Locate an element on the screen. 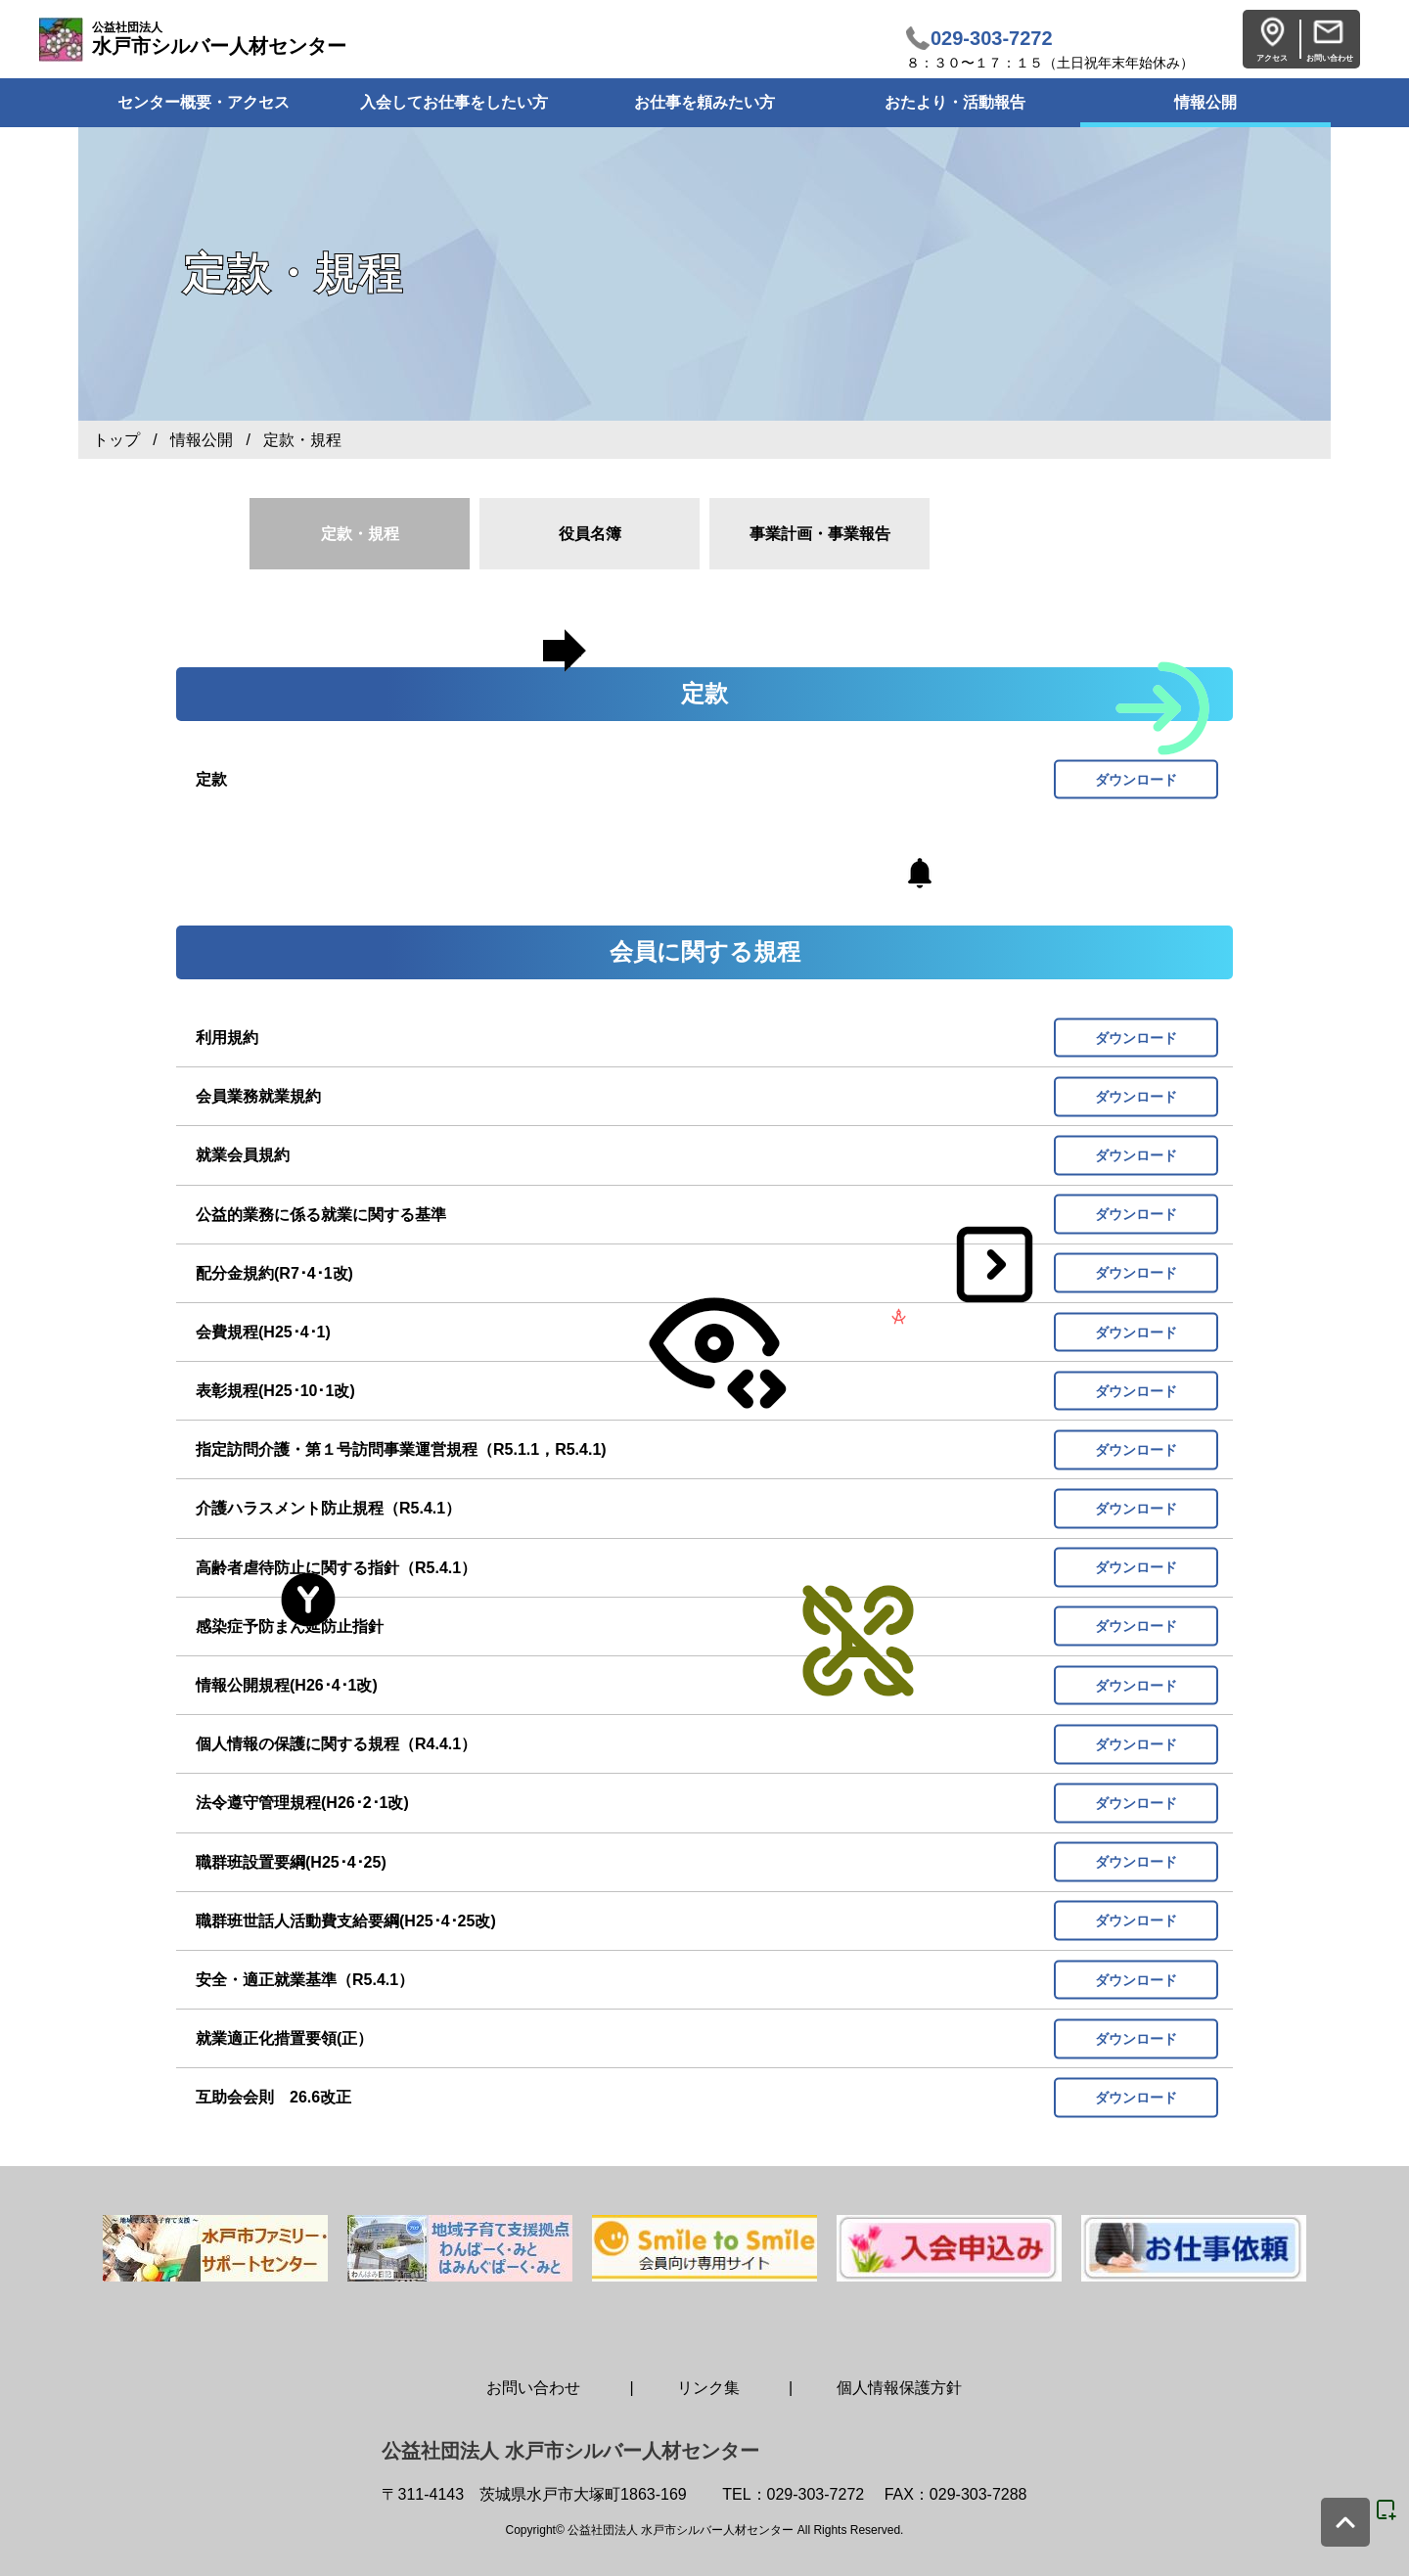  add a new iPad device is located at coordinates (1386, 2509).